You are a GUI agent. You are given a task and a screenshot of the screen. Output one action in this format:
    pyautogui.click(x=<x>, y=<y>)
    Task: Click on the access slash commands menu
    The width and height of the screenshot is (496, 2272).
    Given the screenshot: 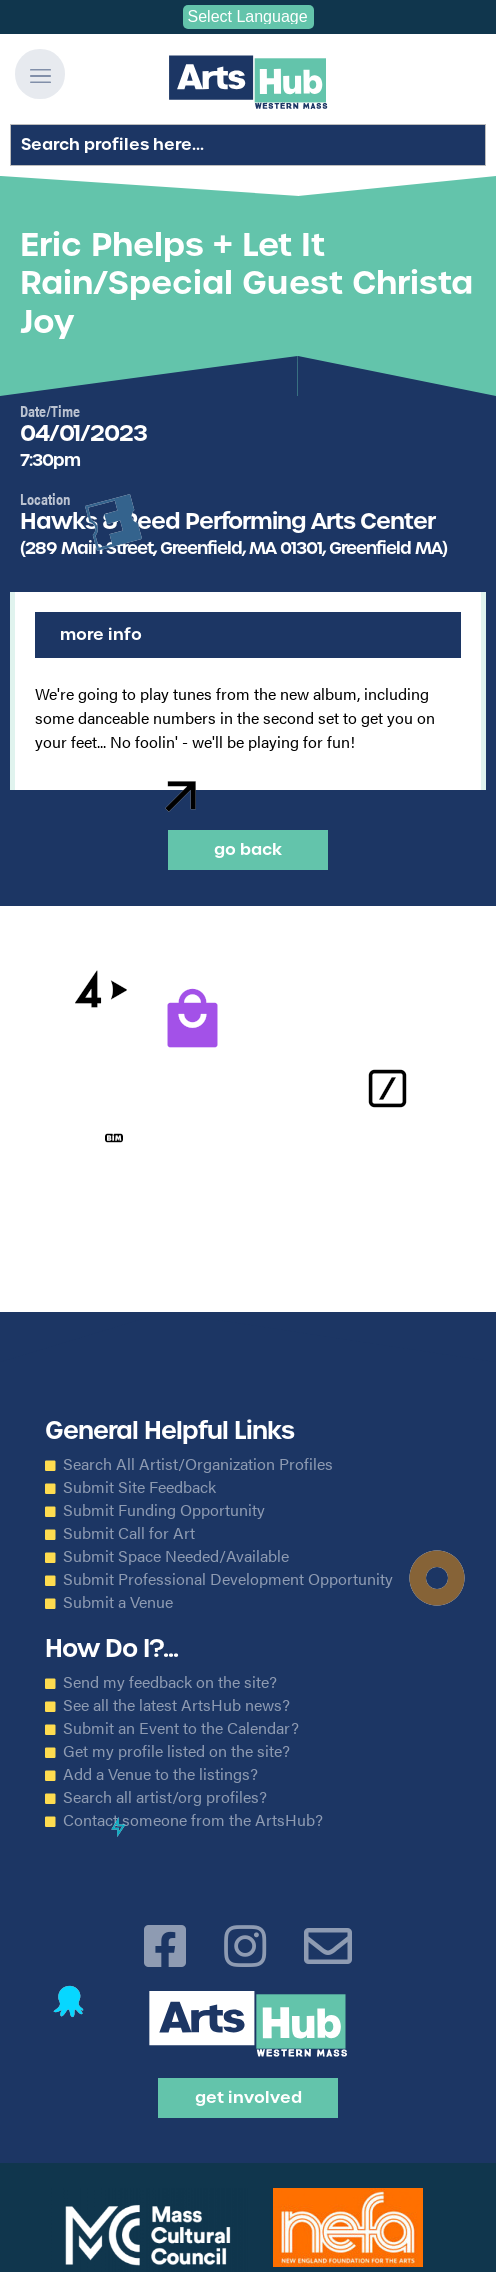 What is the action you would take?
    pyautogui.click(x=387, y=1088)
    